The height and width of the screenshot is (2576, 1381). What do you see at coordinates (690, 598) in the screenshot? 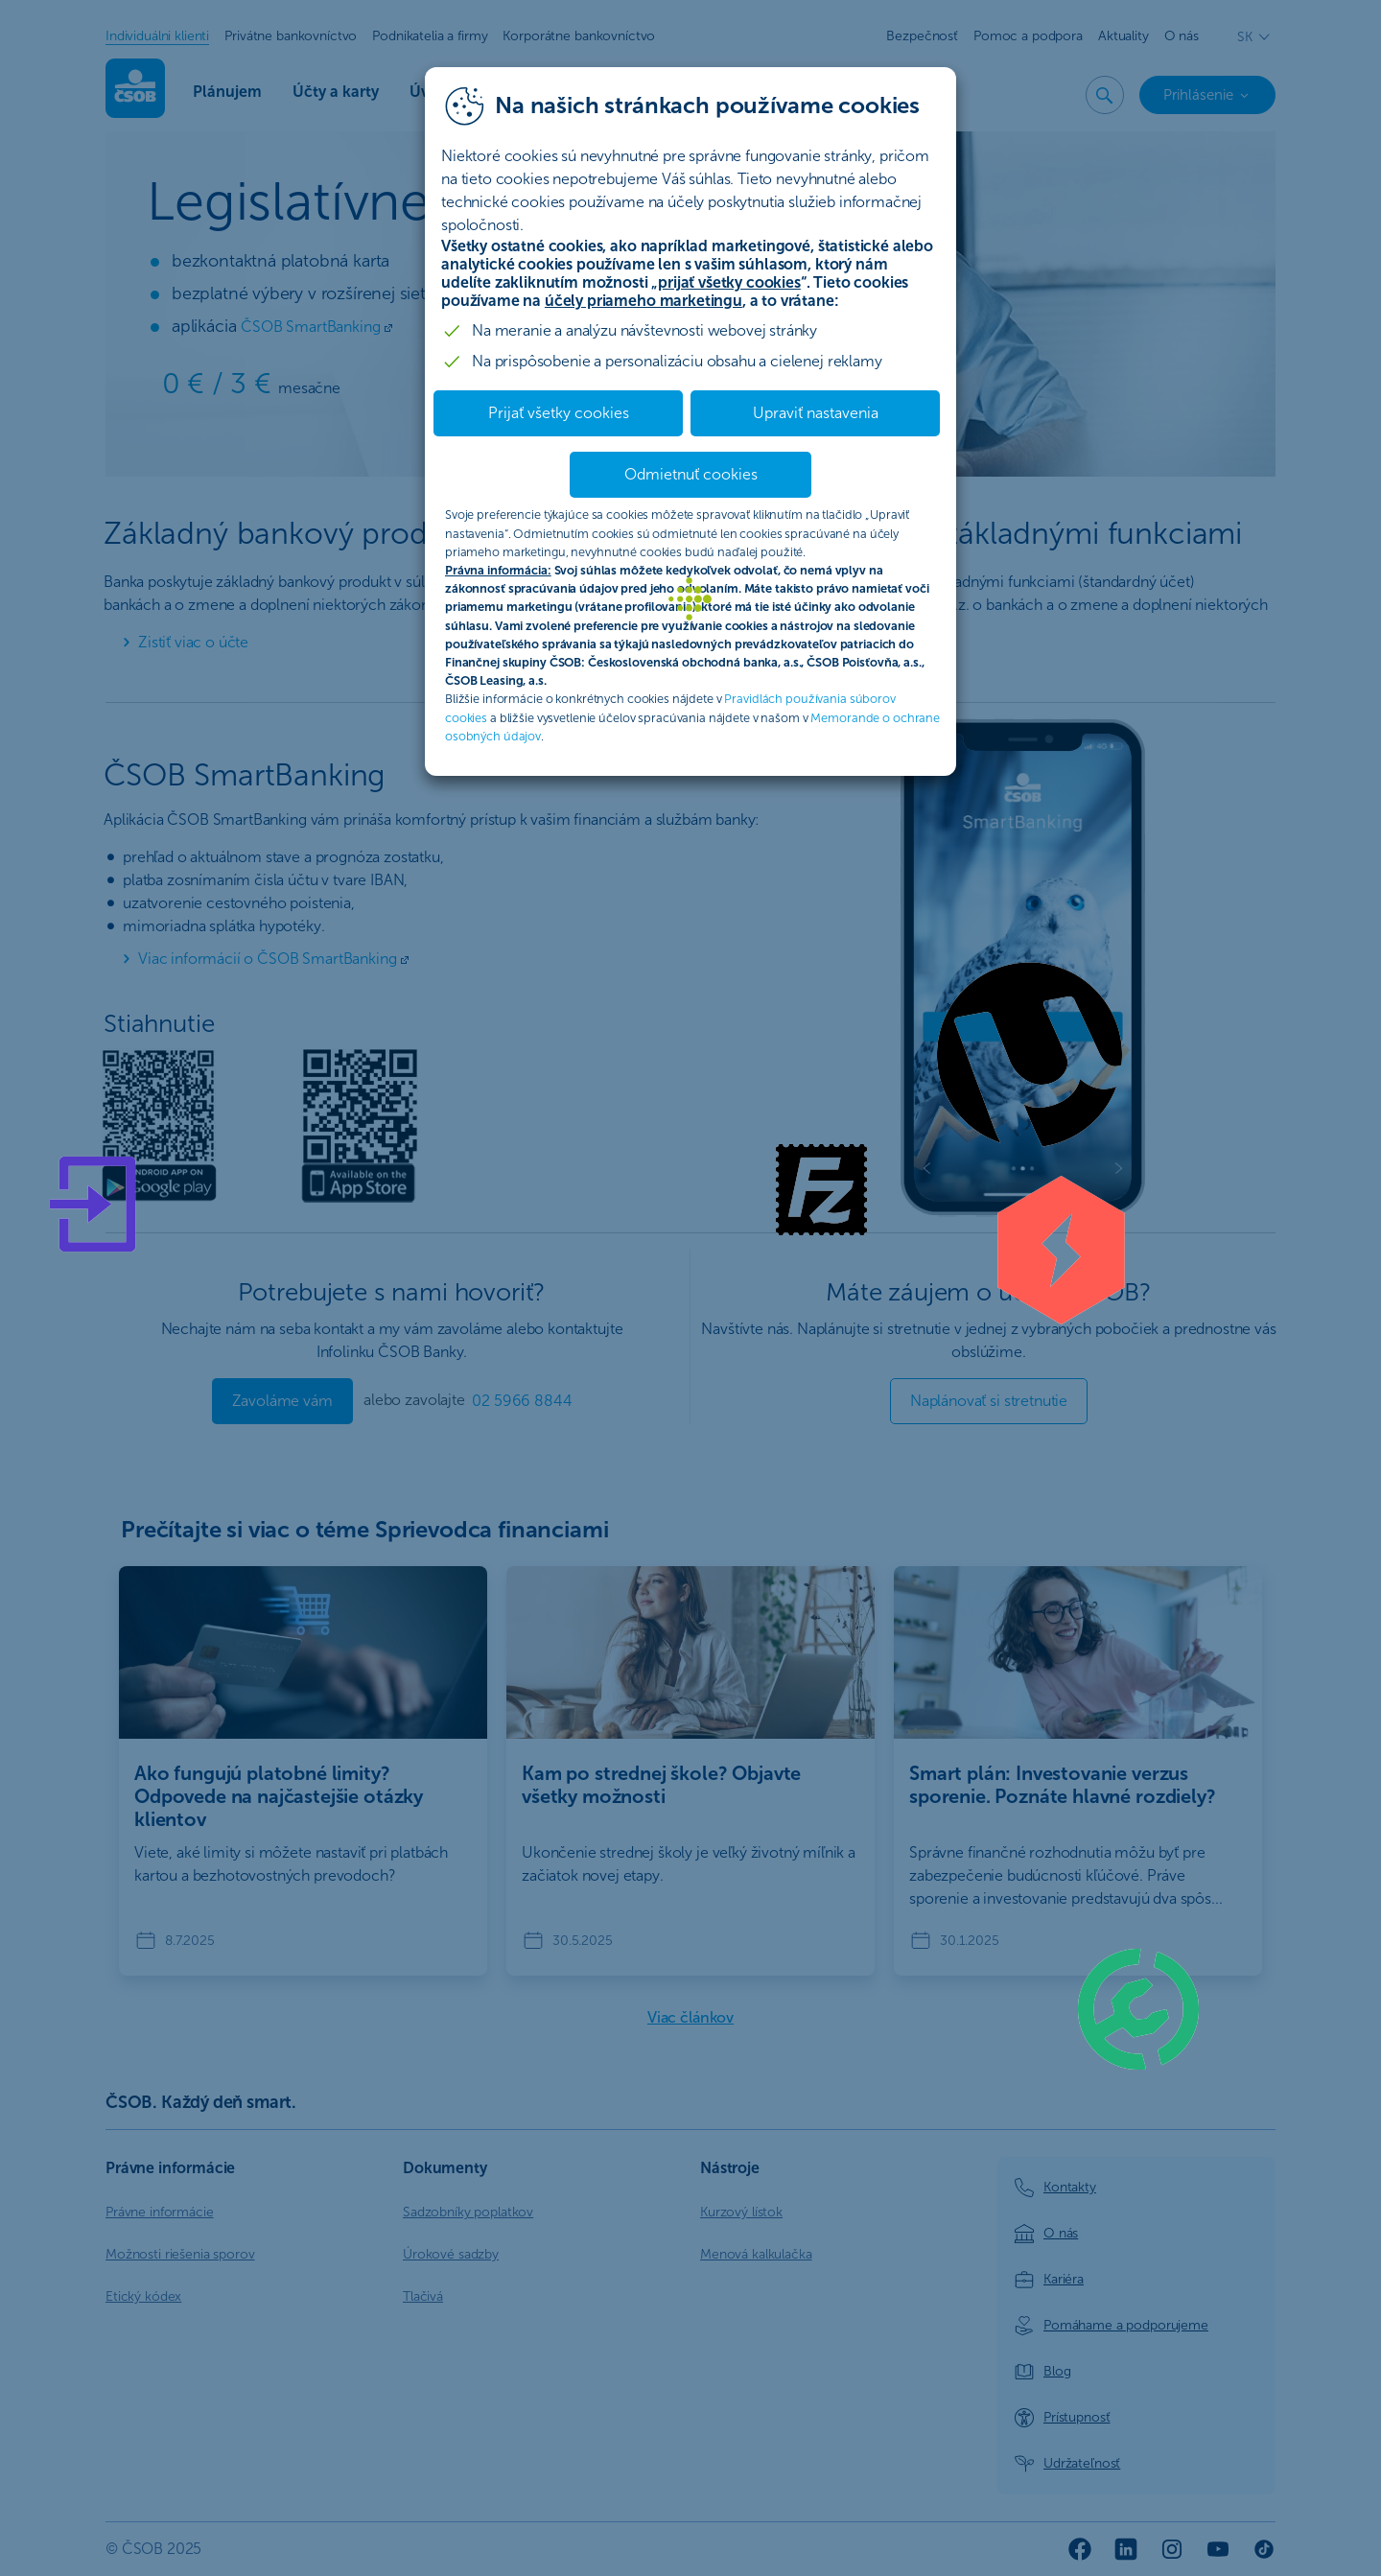
I see `open the Fitbit app` at bounding box center [690, 598].